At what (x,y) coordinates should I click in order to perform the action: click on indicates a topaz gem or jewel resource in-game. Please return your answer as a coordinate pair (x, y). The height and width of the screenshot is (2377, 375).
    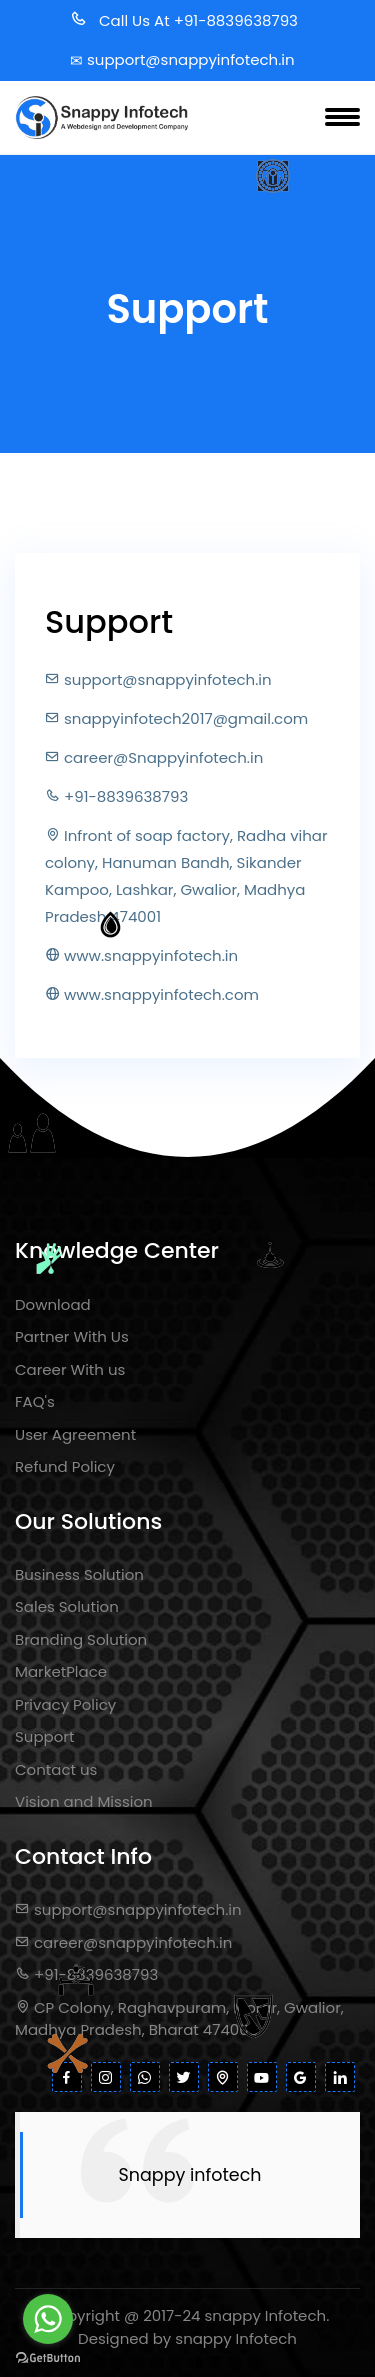
    Looking at the image, I should click on (110, 924).